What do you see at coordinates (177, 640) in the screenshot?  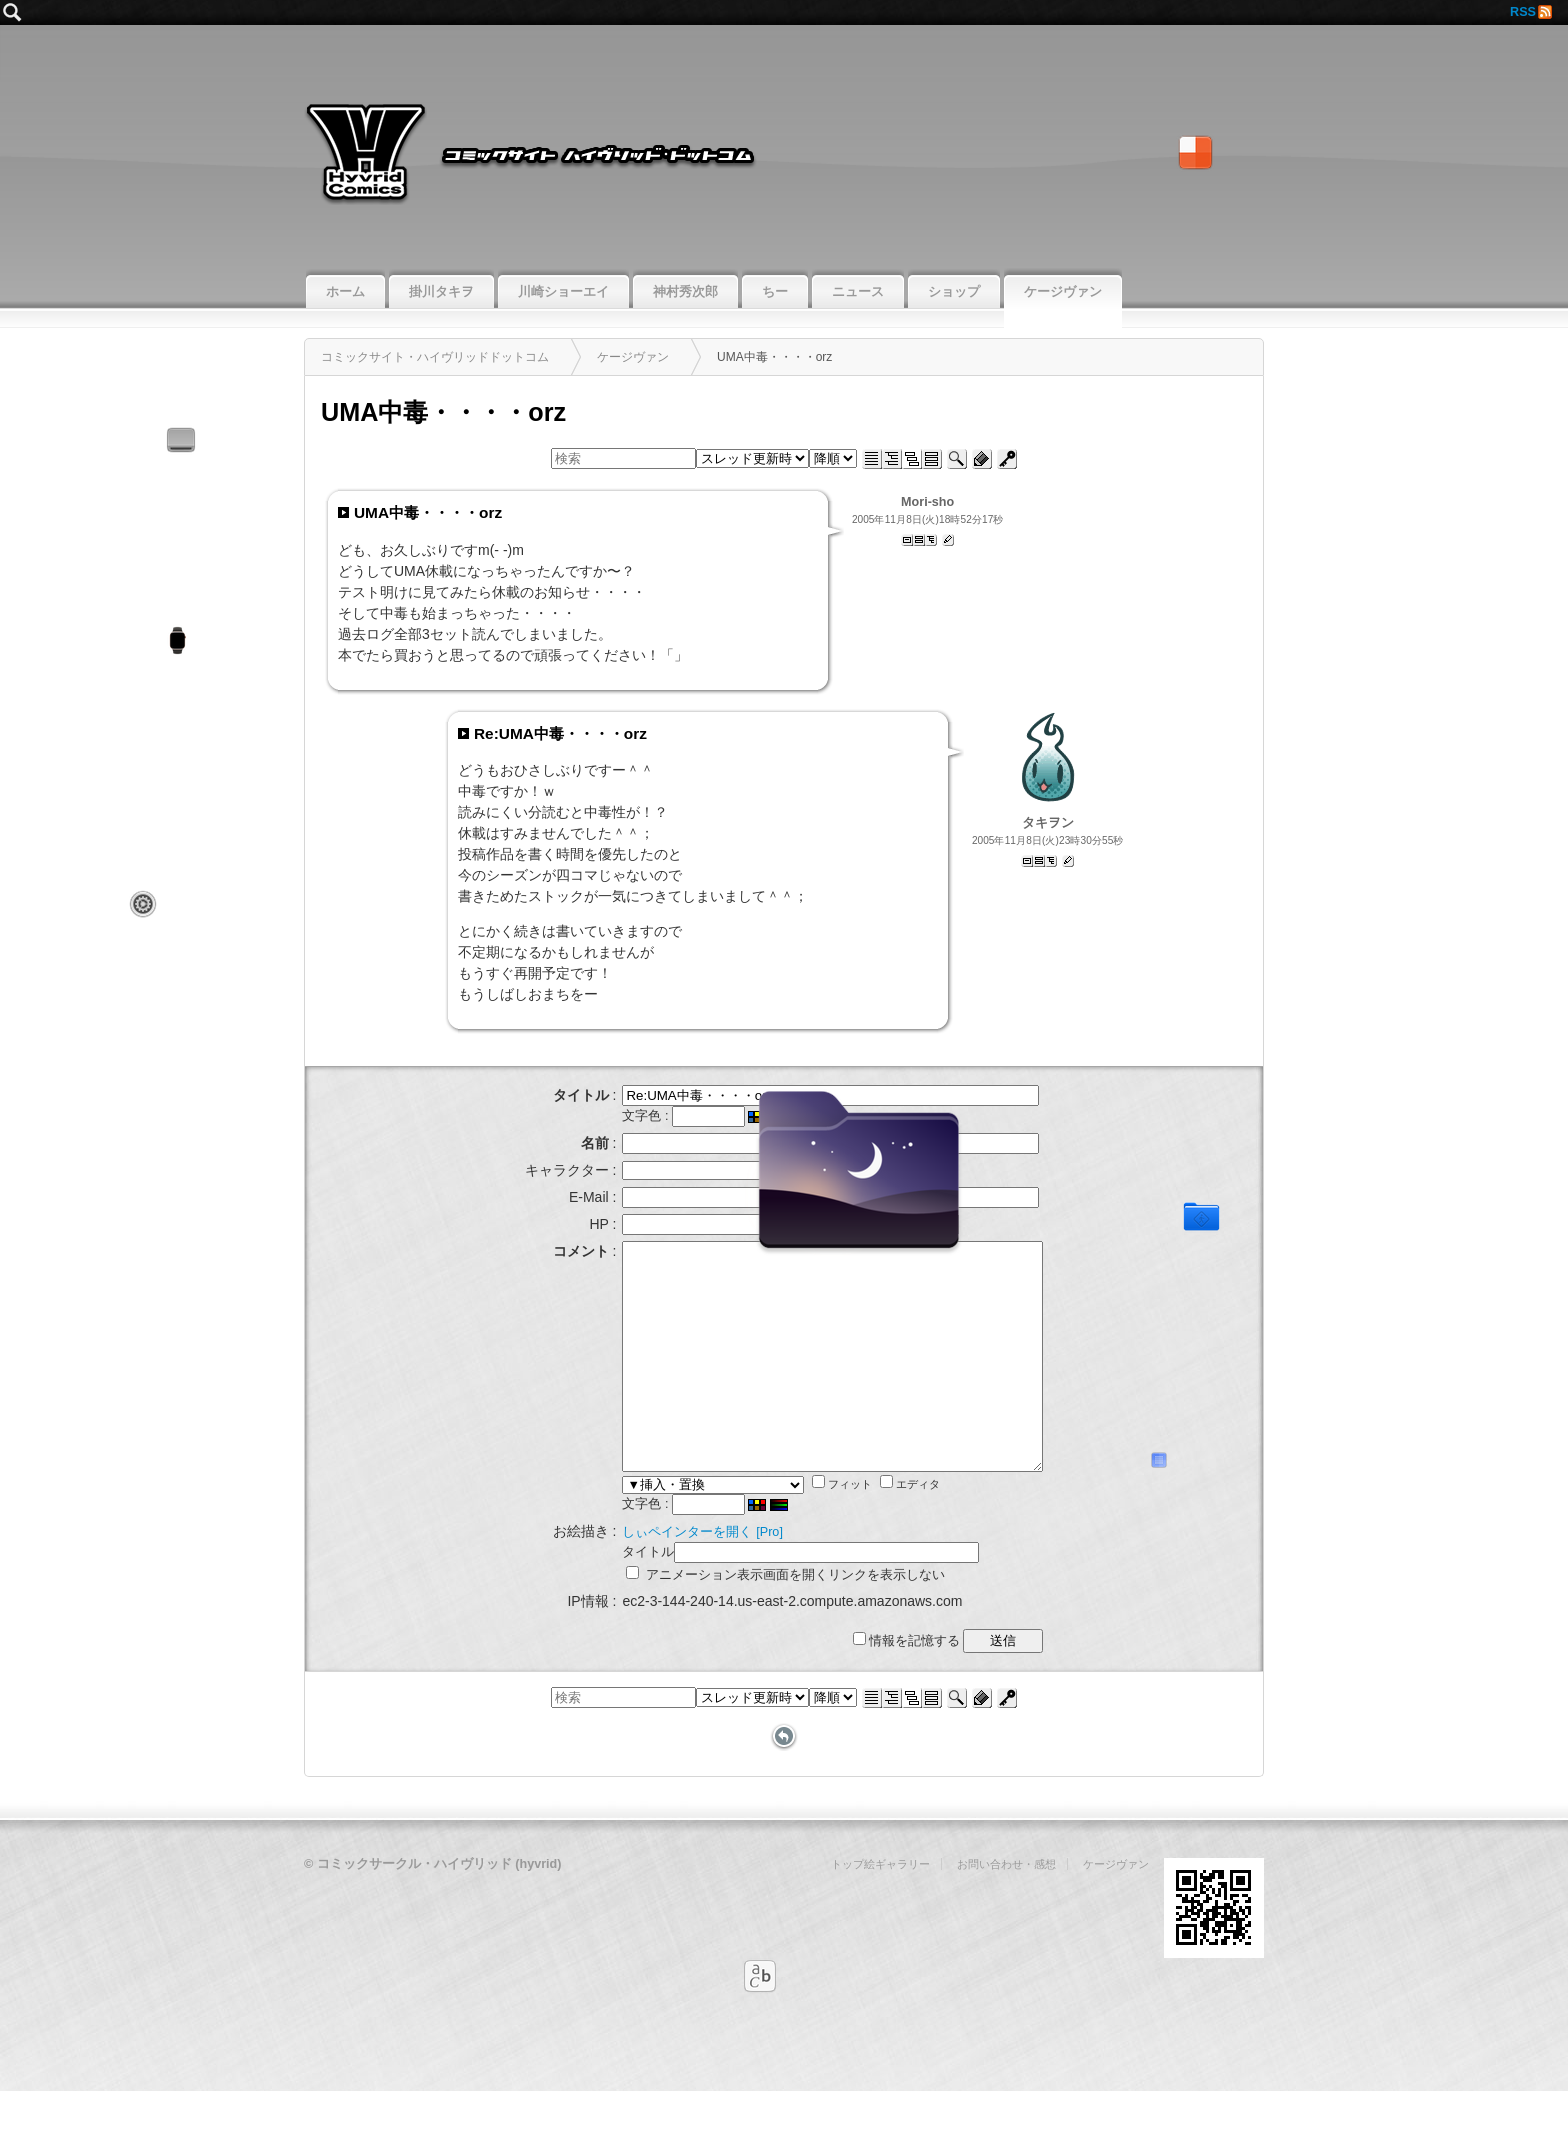 I see `apple watch series 10 device icon` at bounding box center [177, 640].